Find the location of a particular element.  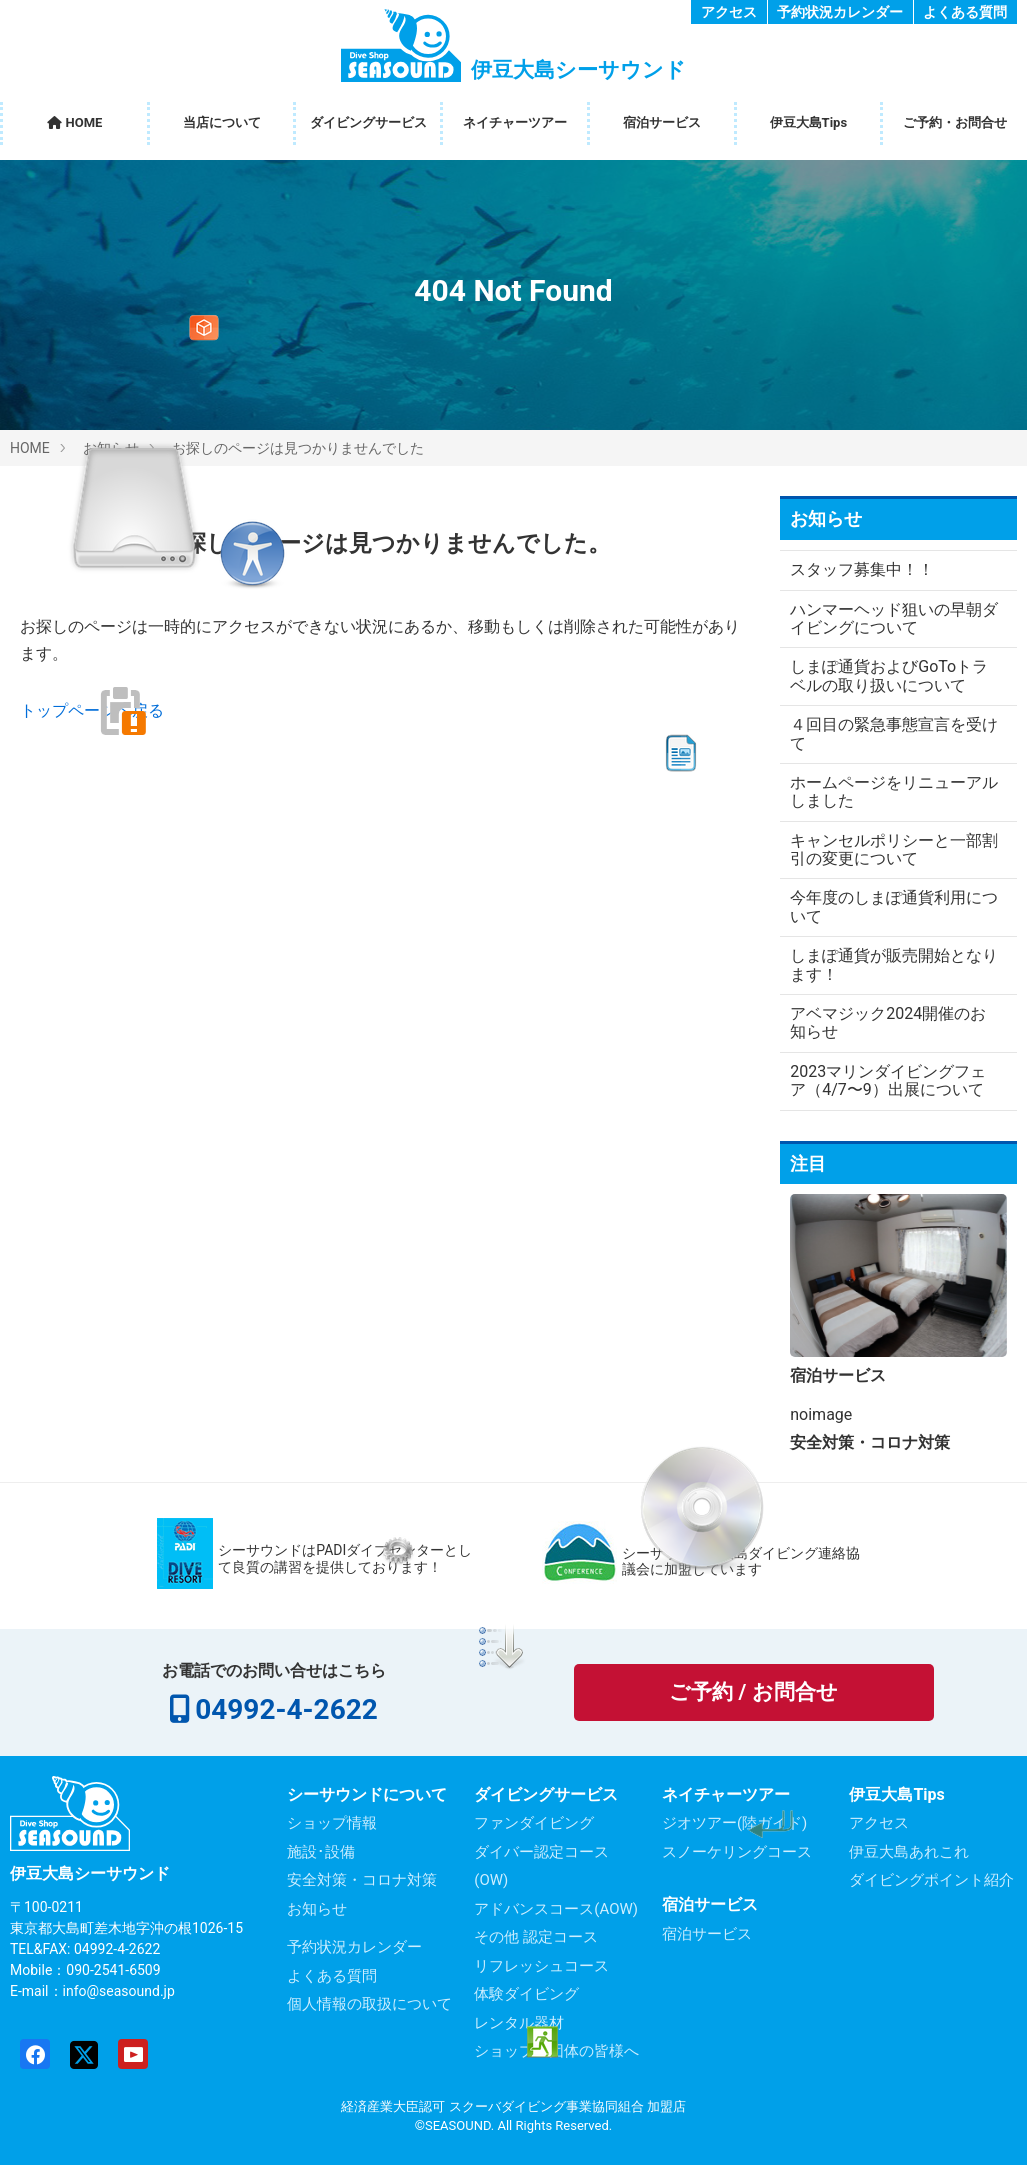

access optical disc drive or media is located at coordinates (702, 1507).